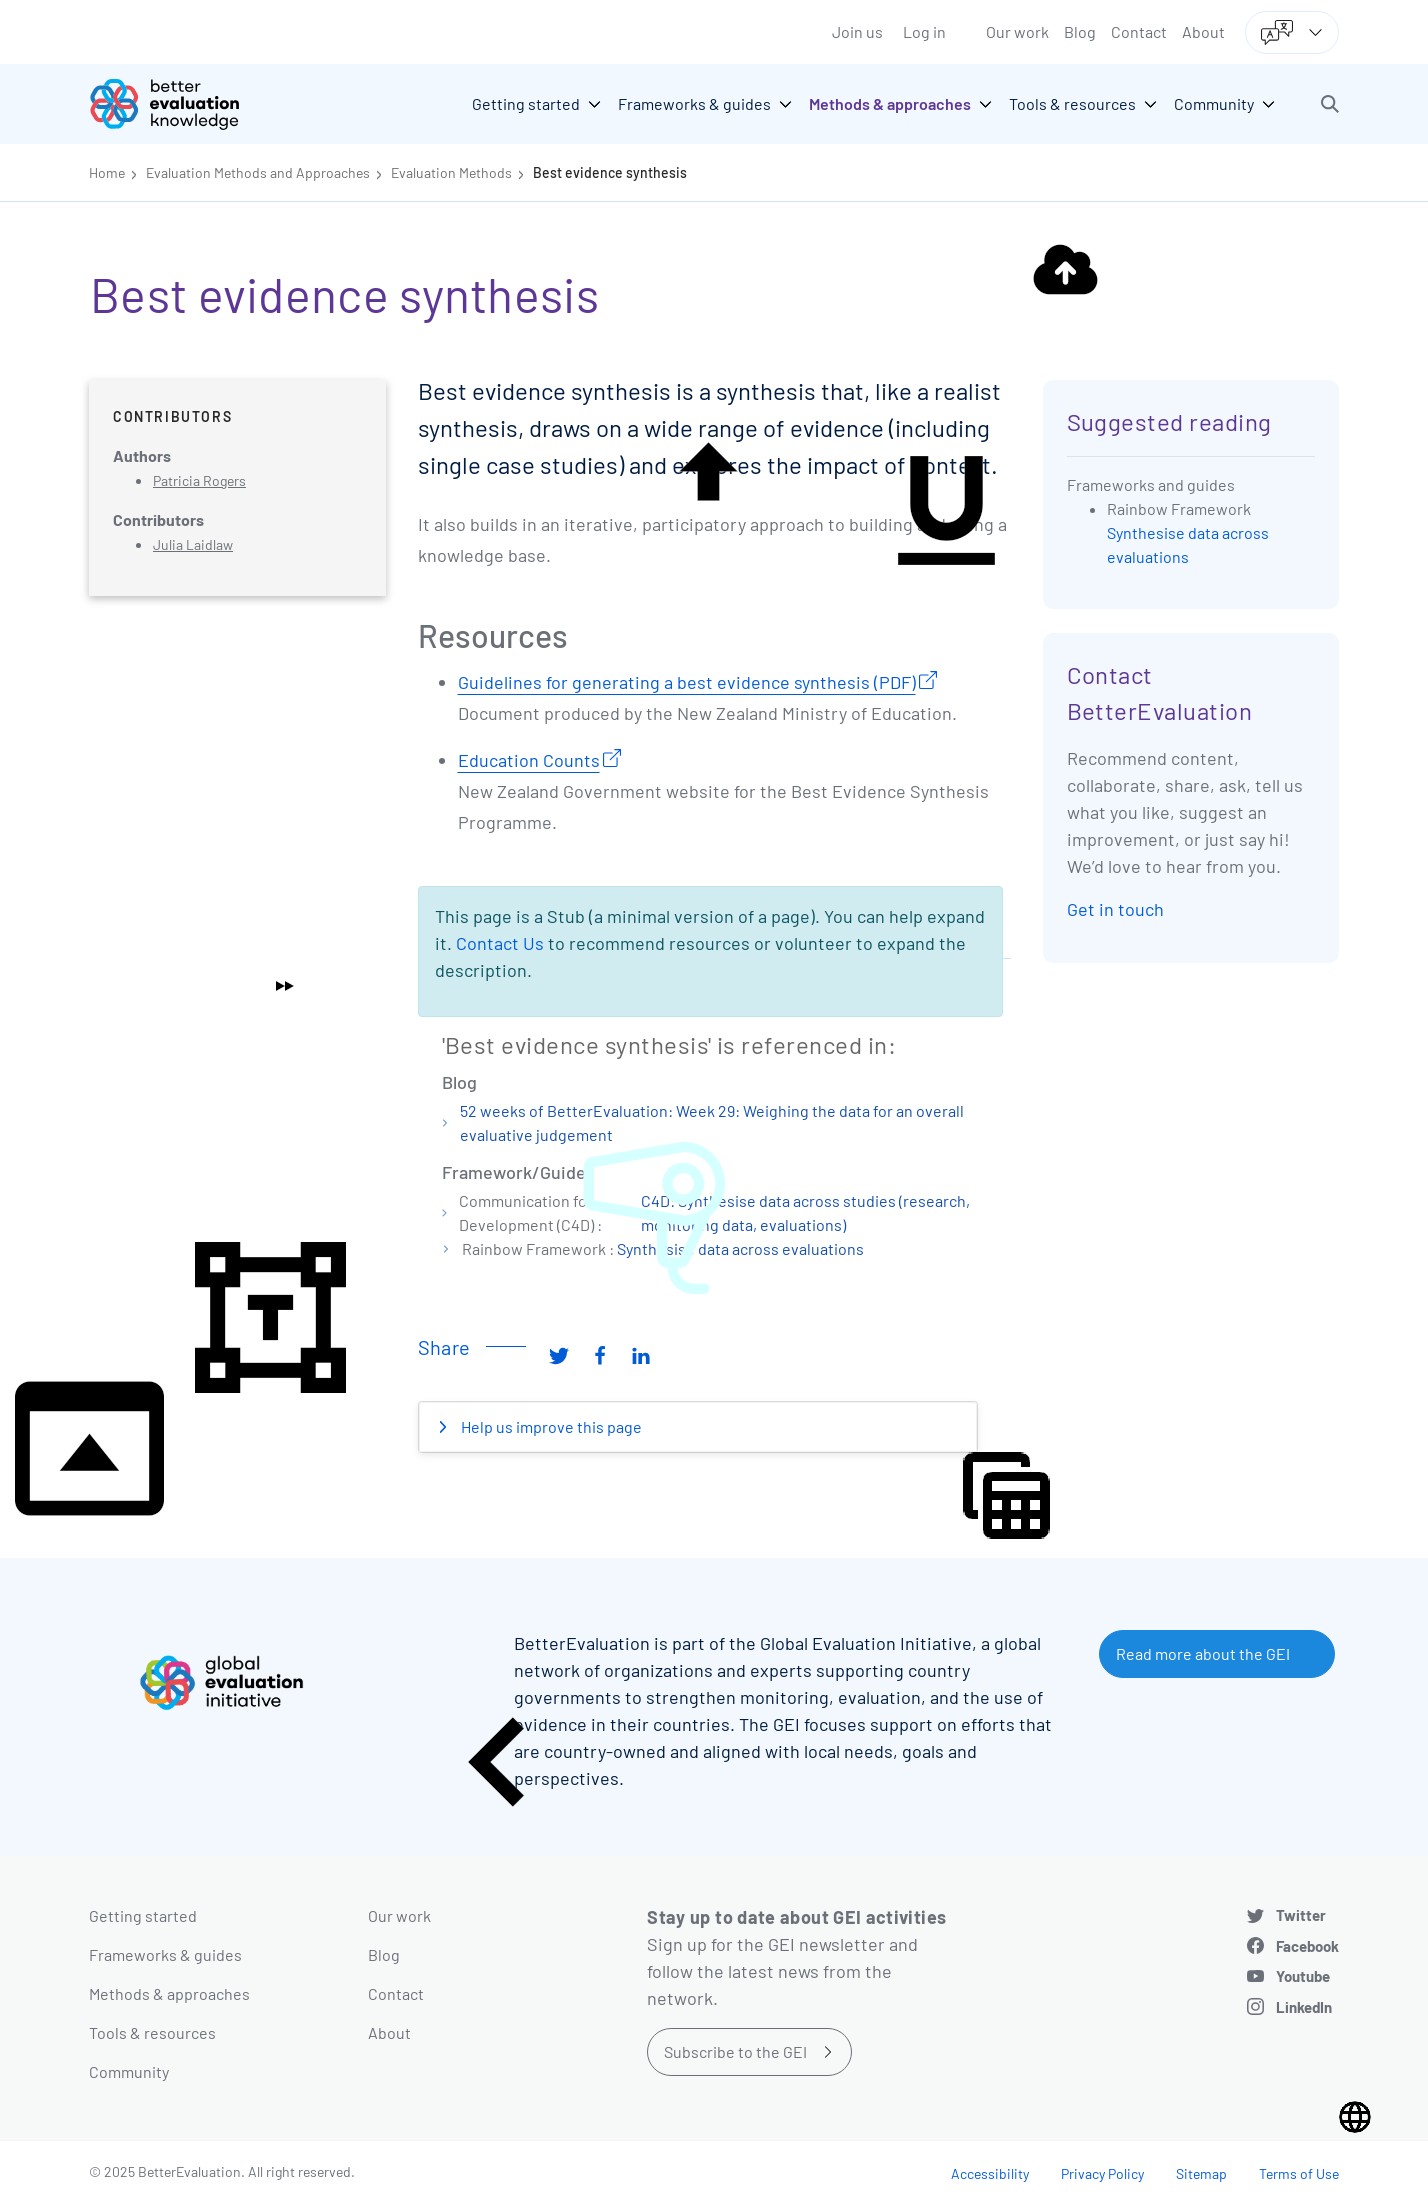 The image size is (1428, 2205). What do you see at coordinates (270, 1317) in the screenshot?
I see `insert a text box or text field` at bounding box center [270, 1317].